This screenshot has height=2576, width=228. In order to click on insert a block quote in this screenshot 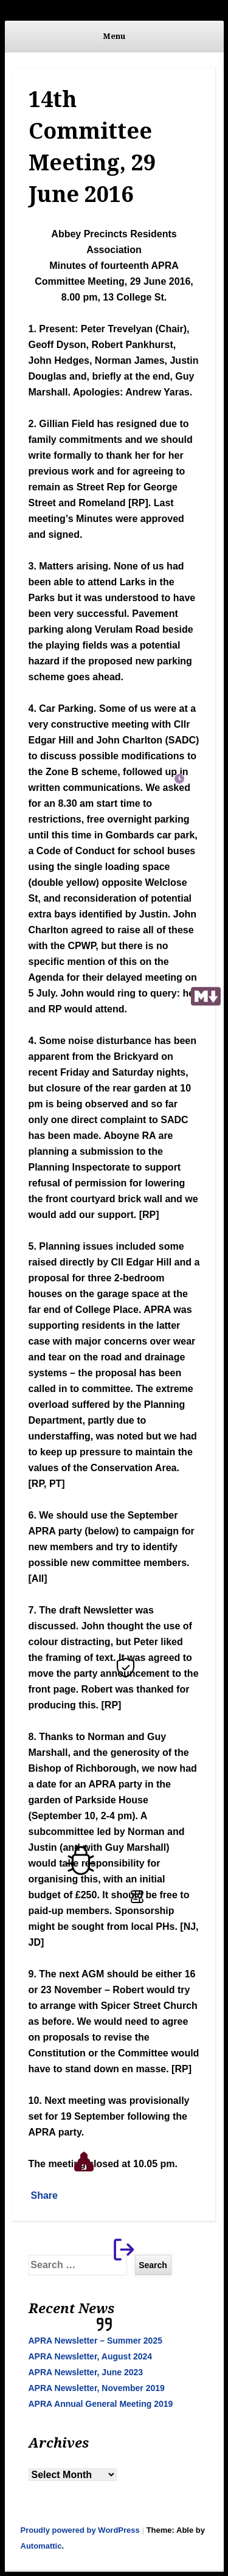, I will do `click(104, 2324)`.